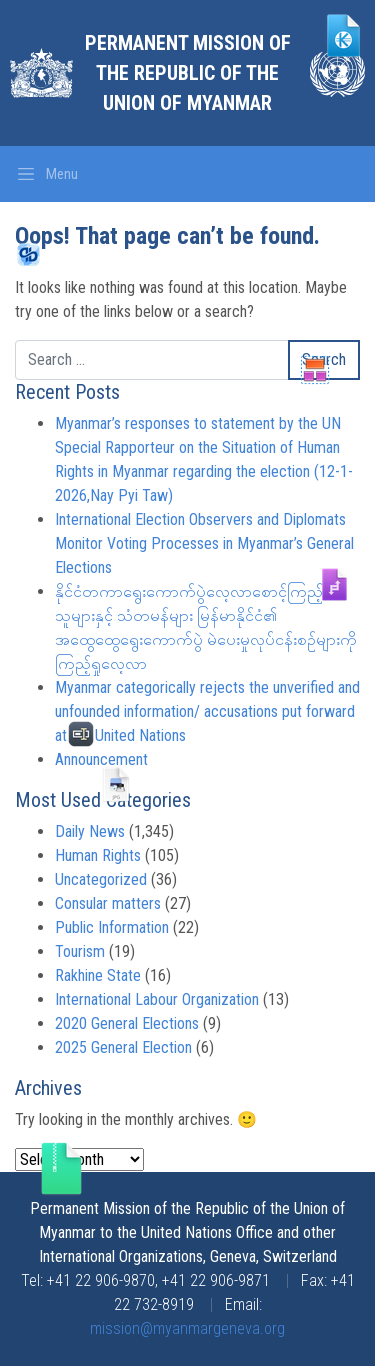 The image size is (375, 1366). I want to click on open a KMyMoney financial data file, so click(343, 36).